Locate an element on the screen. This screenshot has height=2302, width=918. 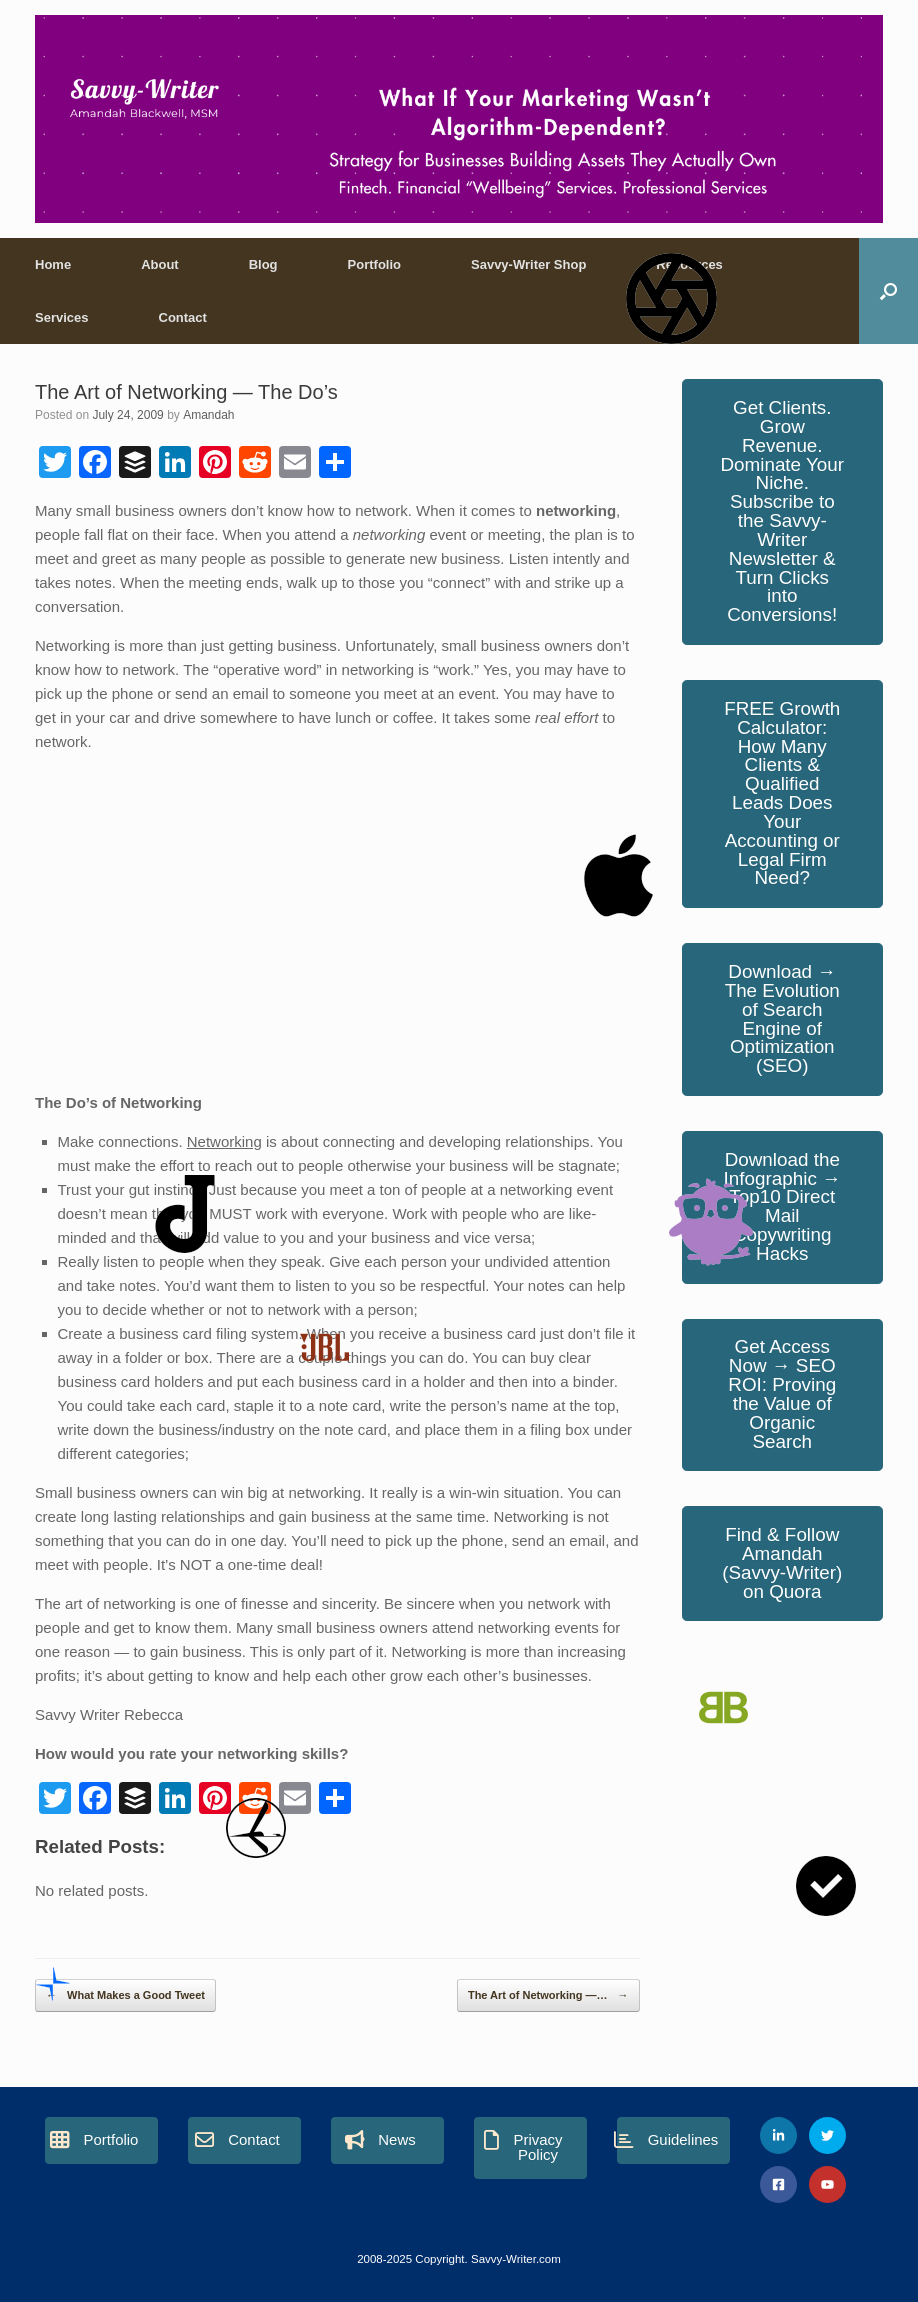
NodeBB forum software logo is located at coordinates (723, 1707).